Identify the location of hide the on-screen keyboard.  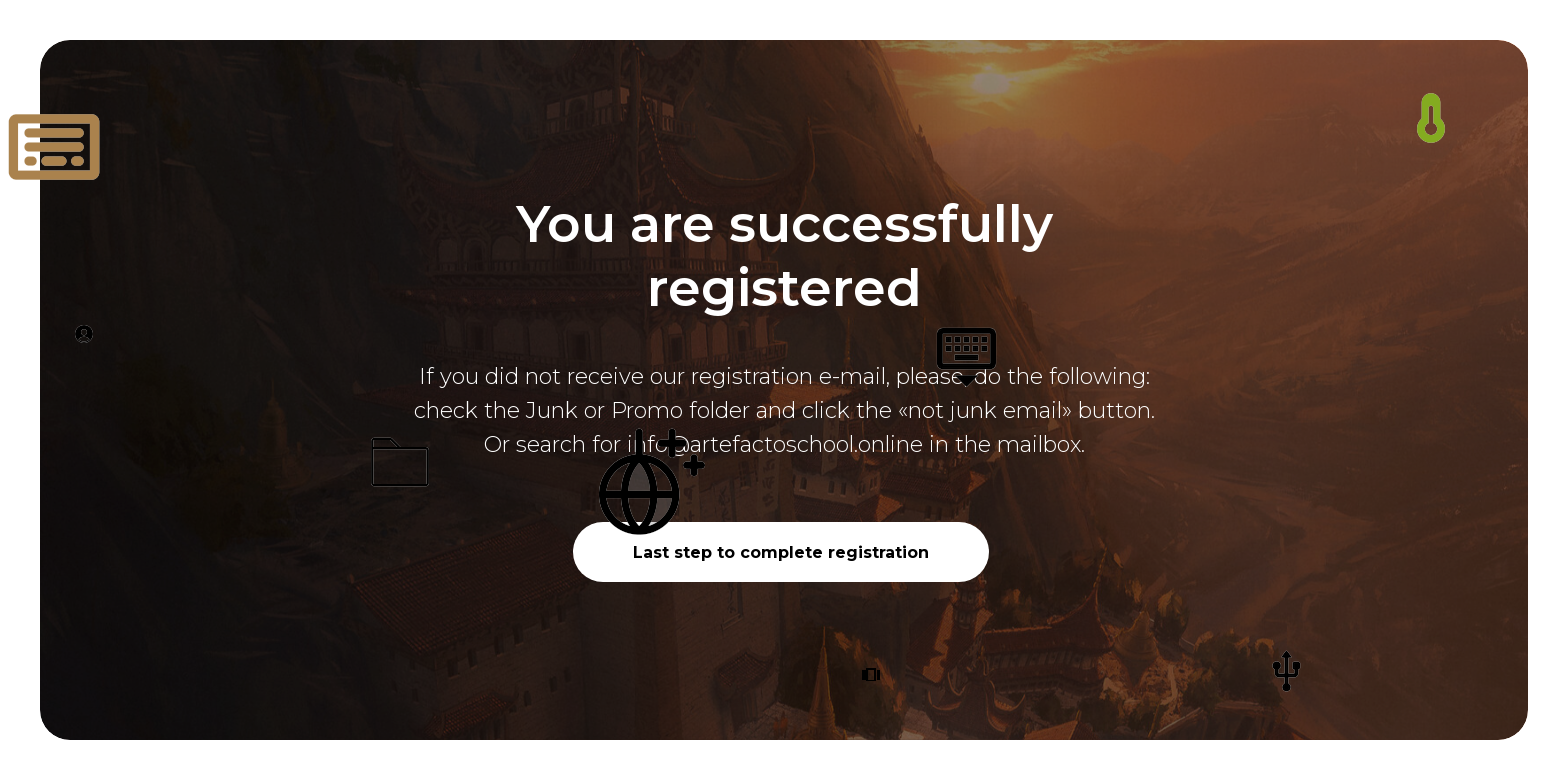
(966, 354).